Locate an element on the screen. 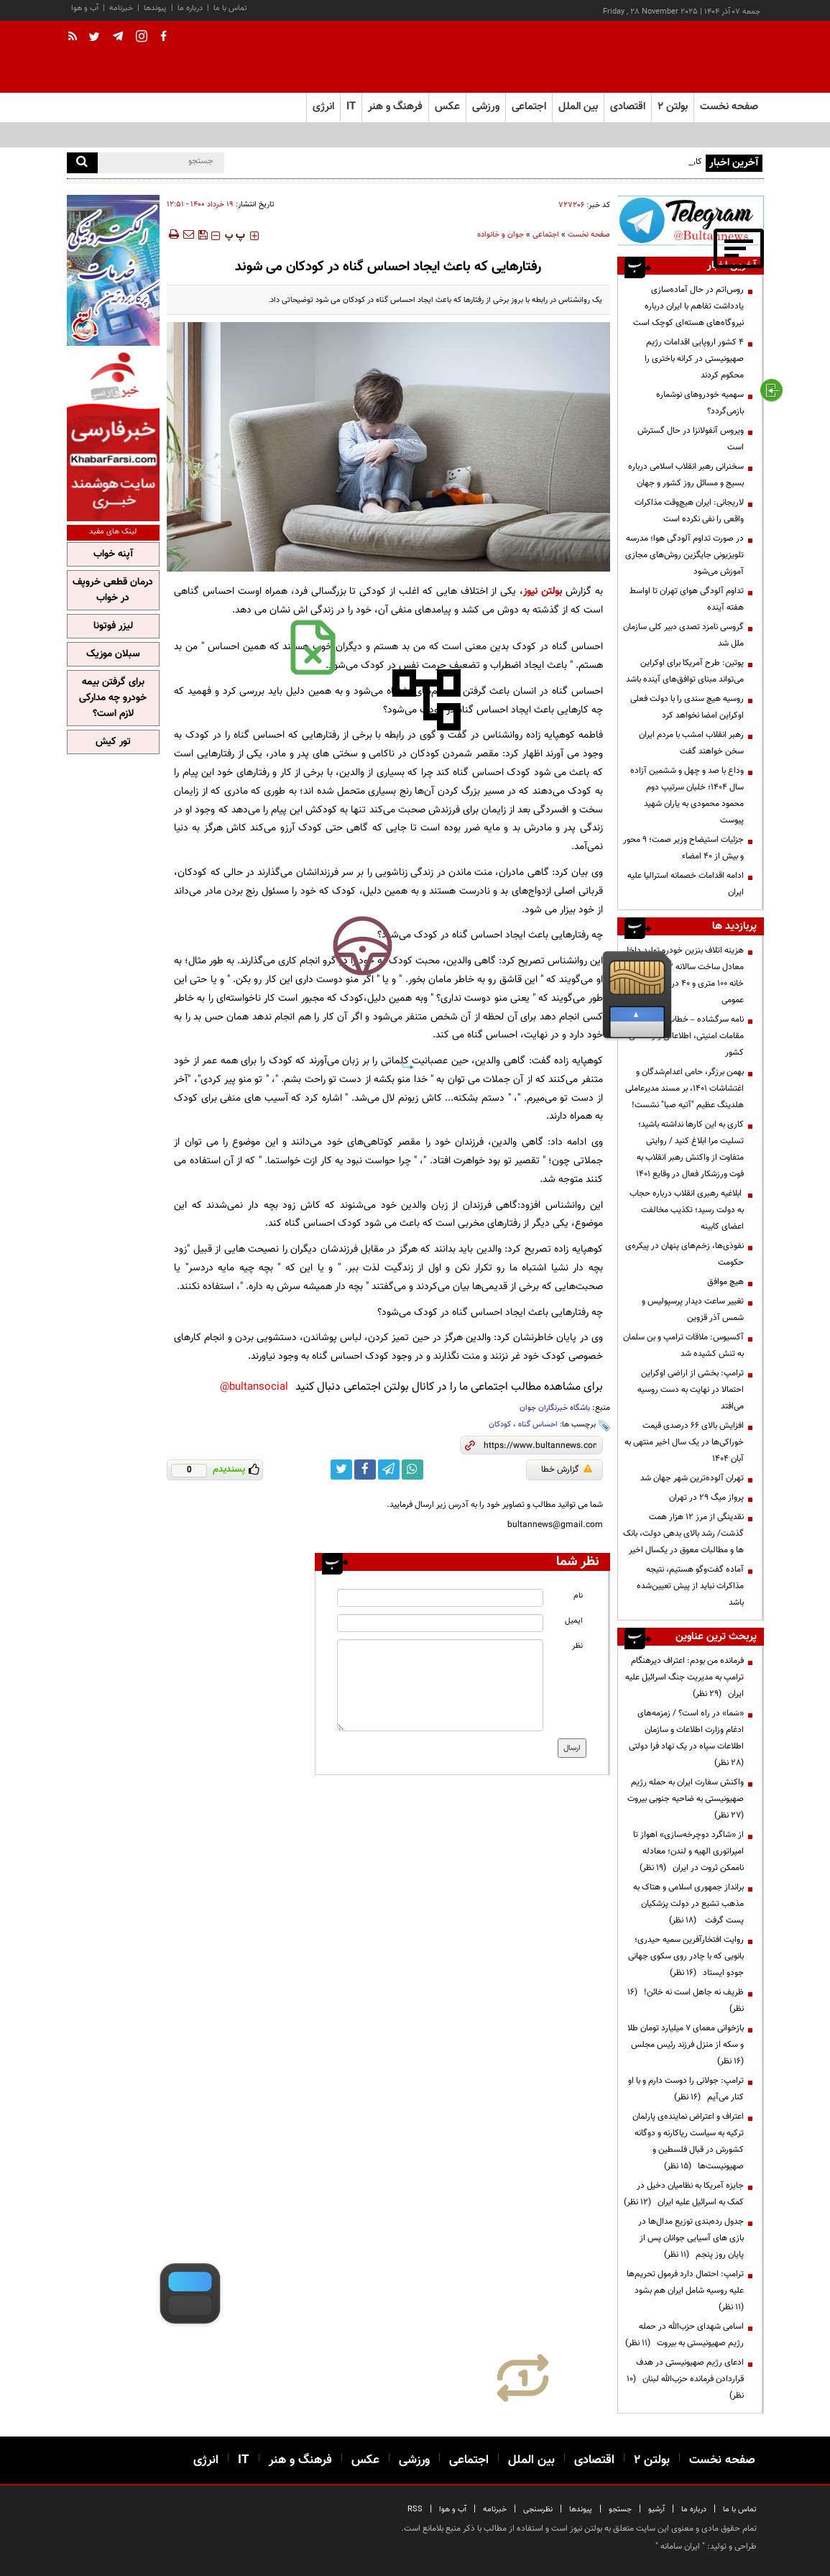 The height and width of the screenshot is (2576, 830). view organizational hierarchy or structure is located at coordinates (426, 700).